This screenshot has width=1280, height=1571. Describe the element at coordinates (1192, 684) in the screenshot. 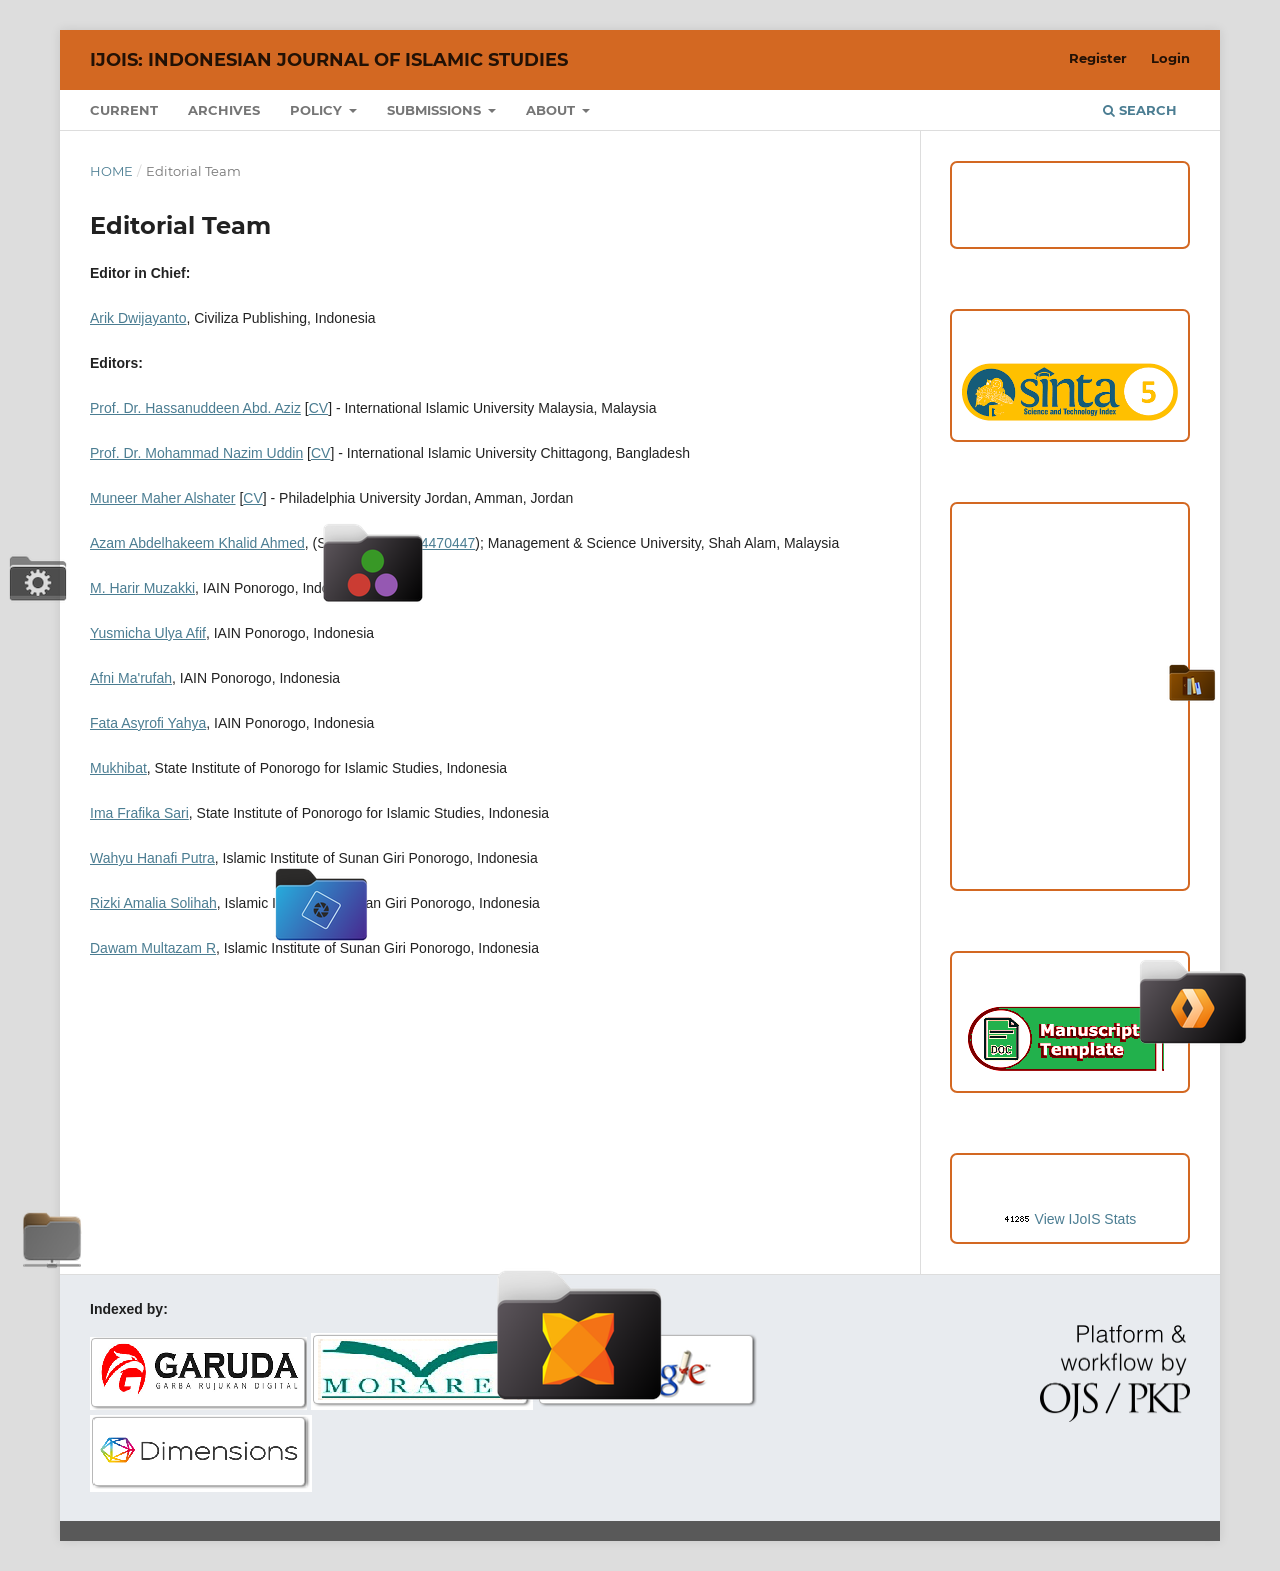

I see `open calibre e-book library folder` at that location.